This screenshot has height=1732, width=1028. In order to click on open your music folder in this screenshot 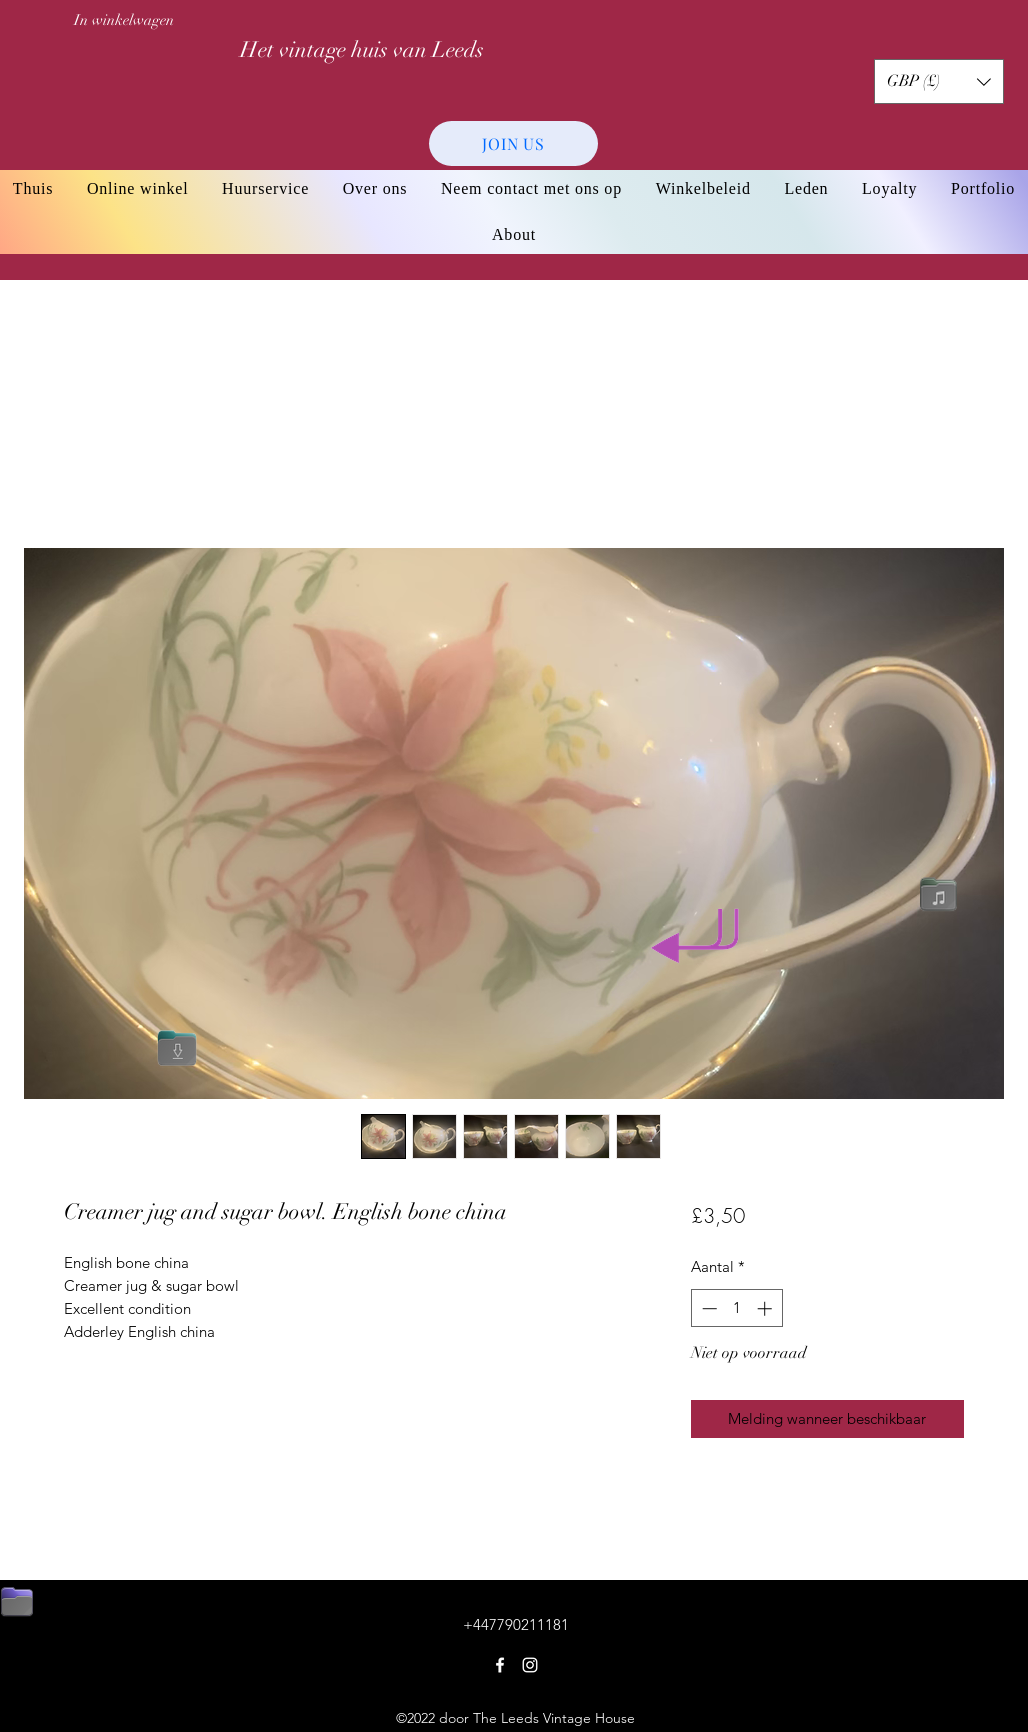, I will do `click(938, 893)`.